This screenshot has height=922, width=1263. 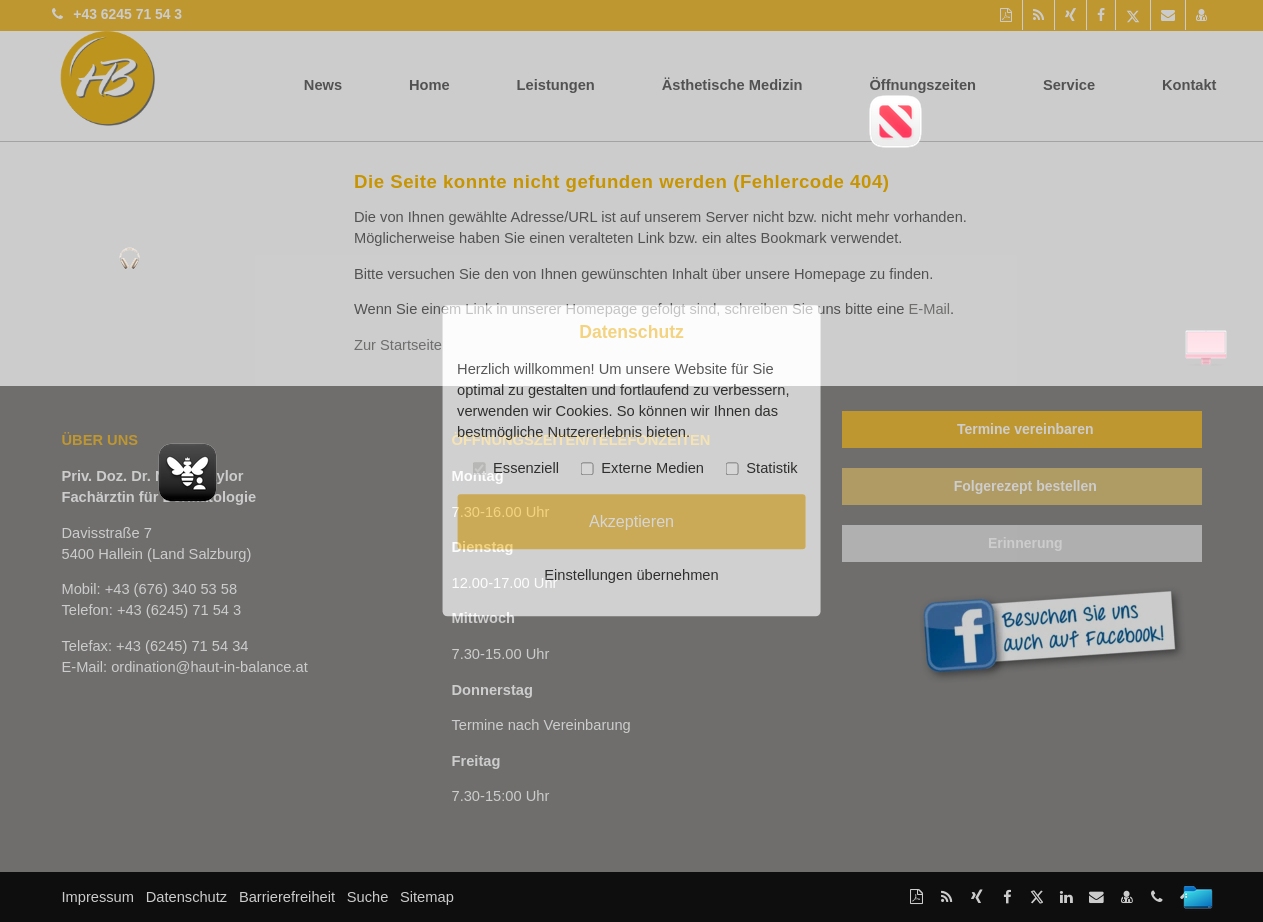 I want to click on open desktop folder, so click(x=1198, y=898).